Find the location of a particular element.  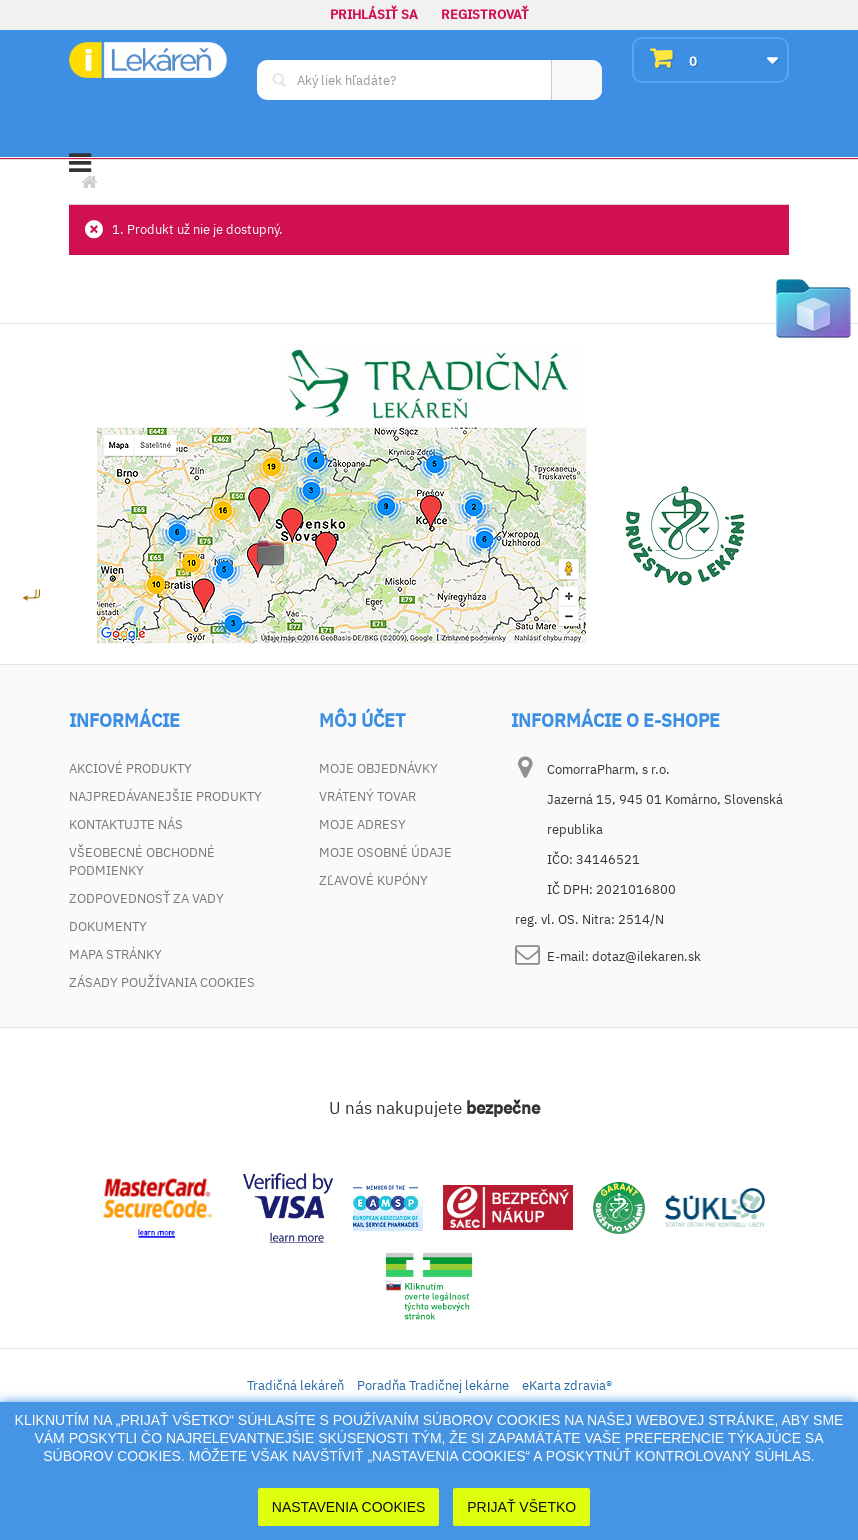

open a folder or directory is located at coordinates (270, 552).